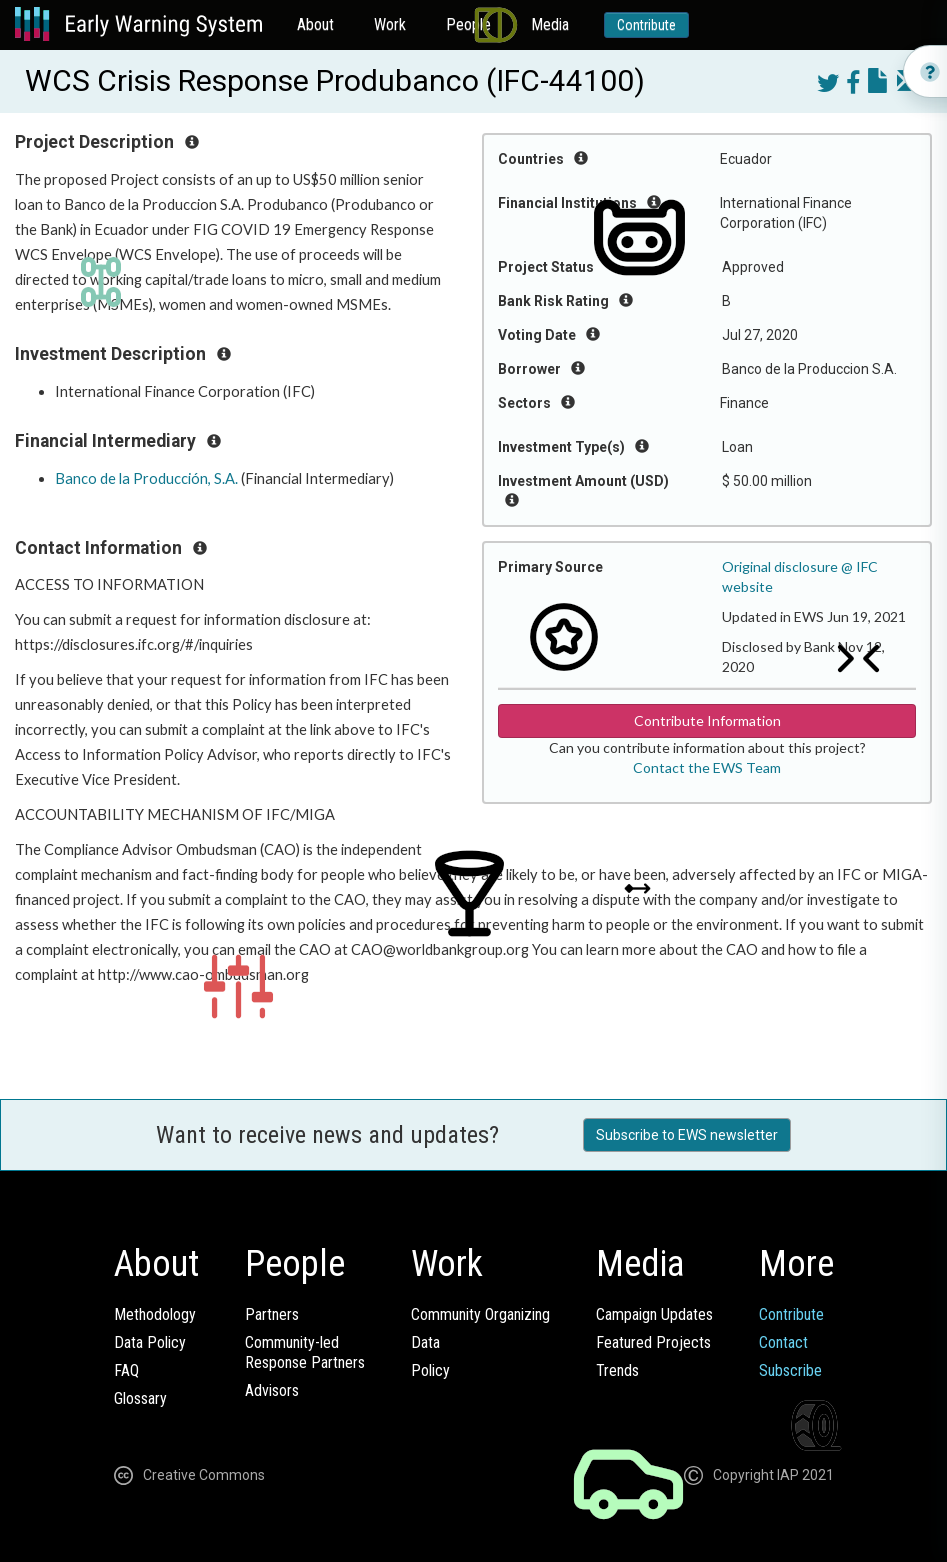  Describe the element at coordinates (101, 282) in the screenshot. I see `select 4WD or all-wheel drive mode` at that location.